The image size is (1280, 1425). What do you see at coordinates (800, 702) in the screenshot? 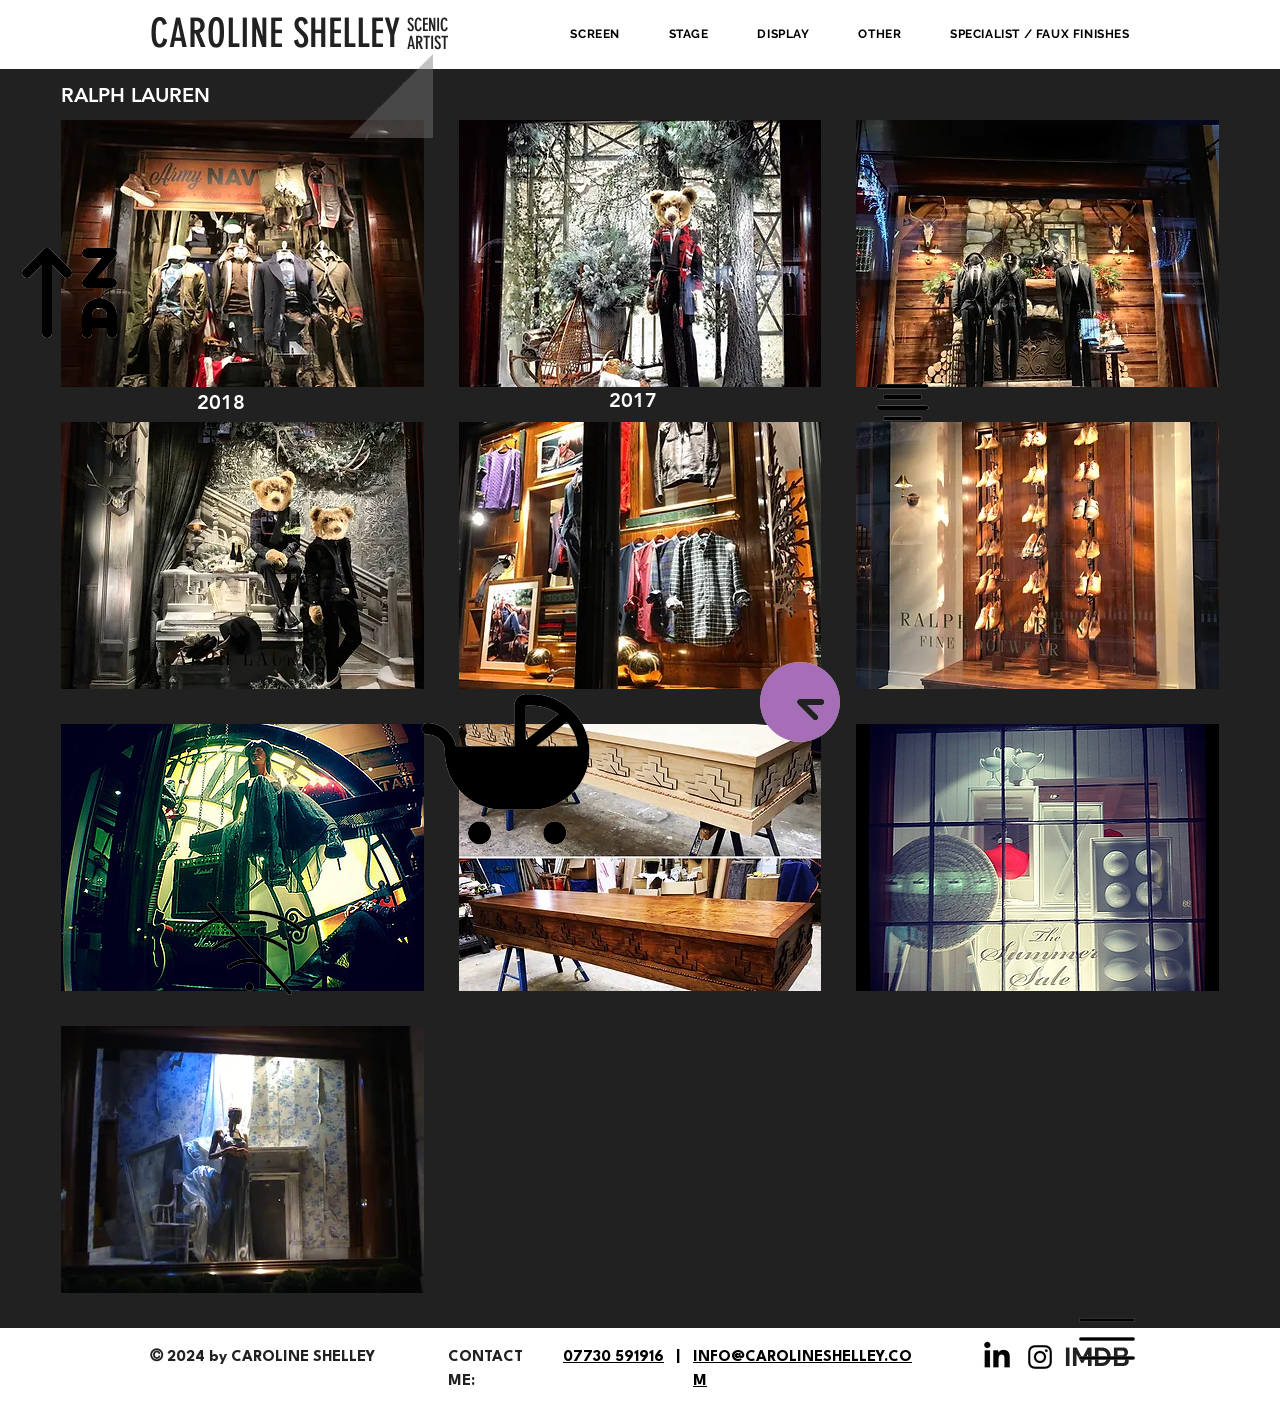
I see `indicates afternoon time or PM hours` at bounding box center [800, 702].